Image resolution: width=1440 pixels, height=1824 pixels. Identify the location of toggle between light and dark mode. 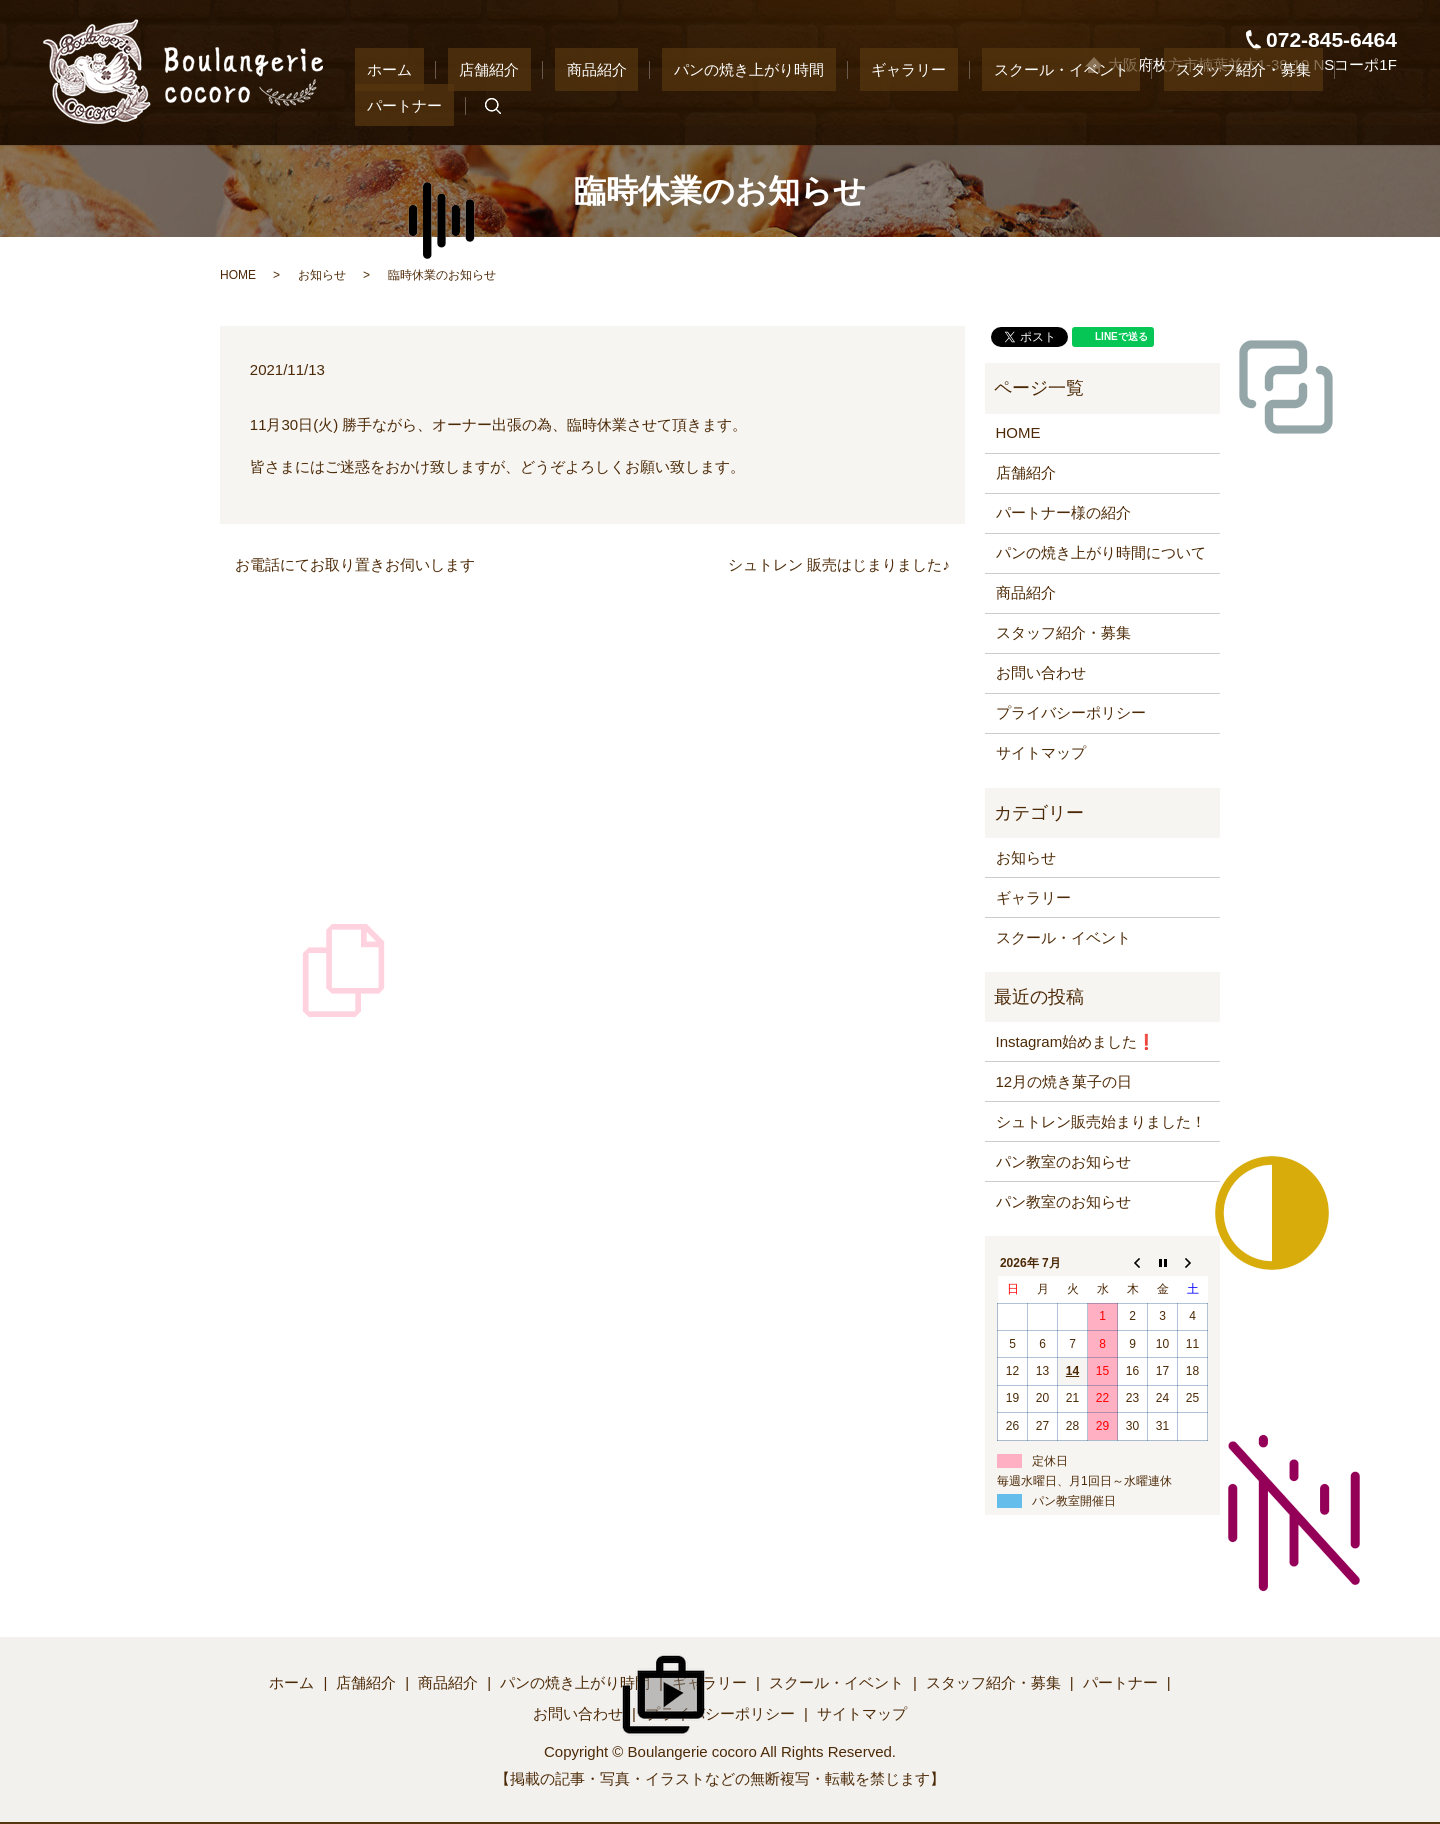
(1272, 1213).